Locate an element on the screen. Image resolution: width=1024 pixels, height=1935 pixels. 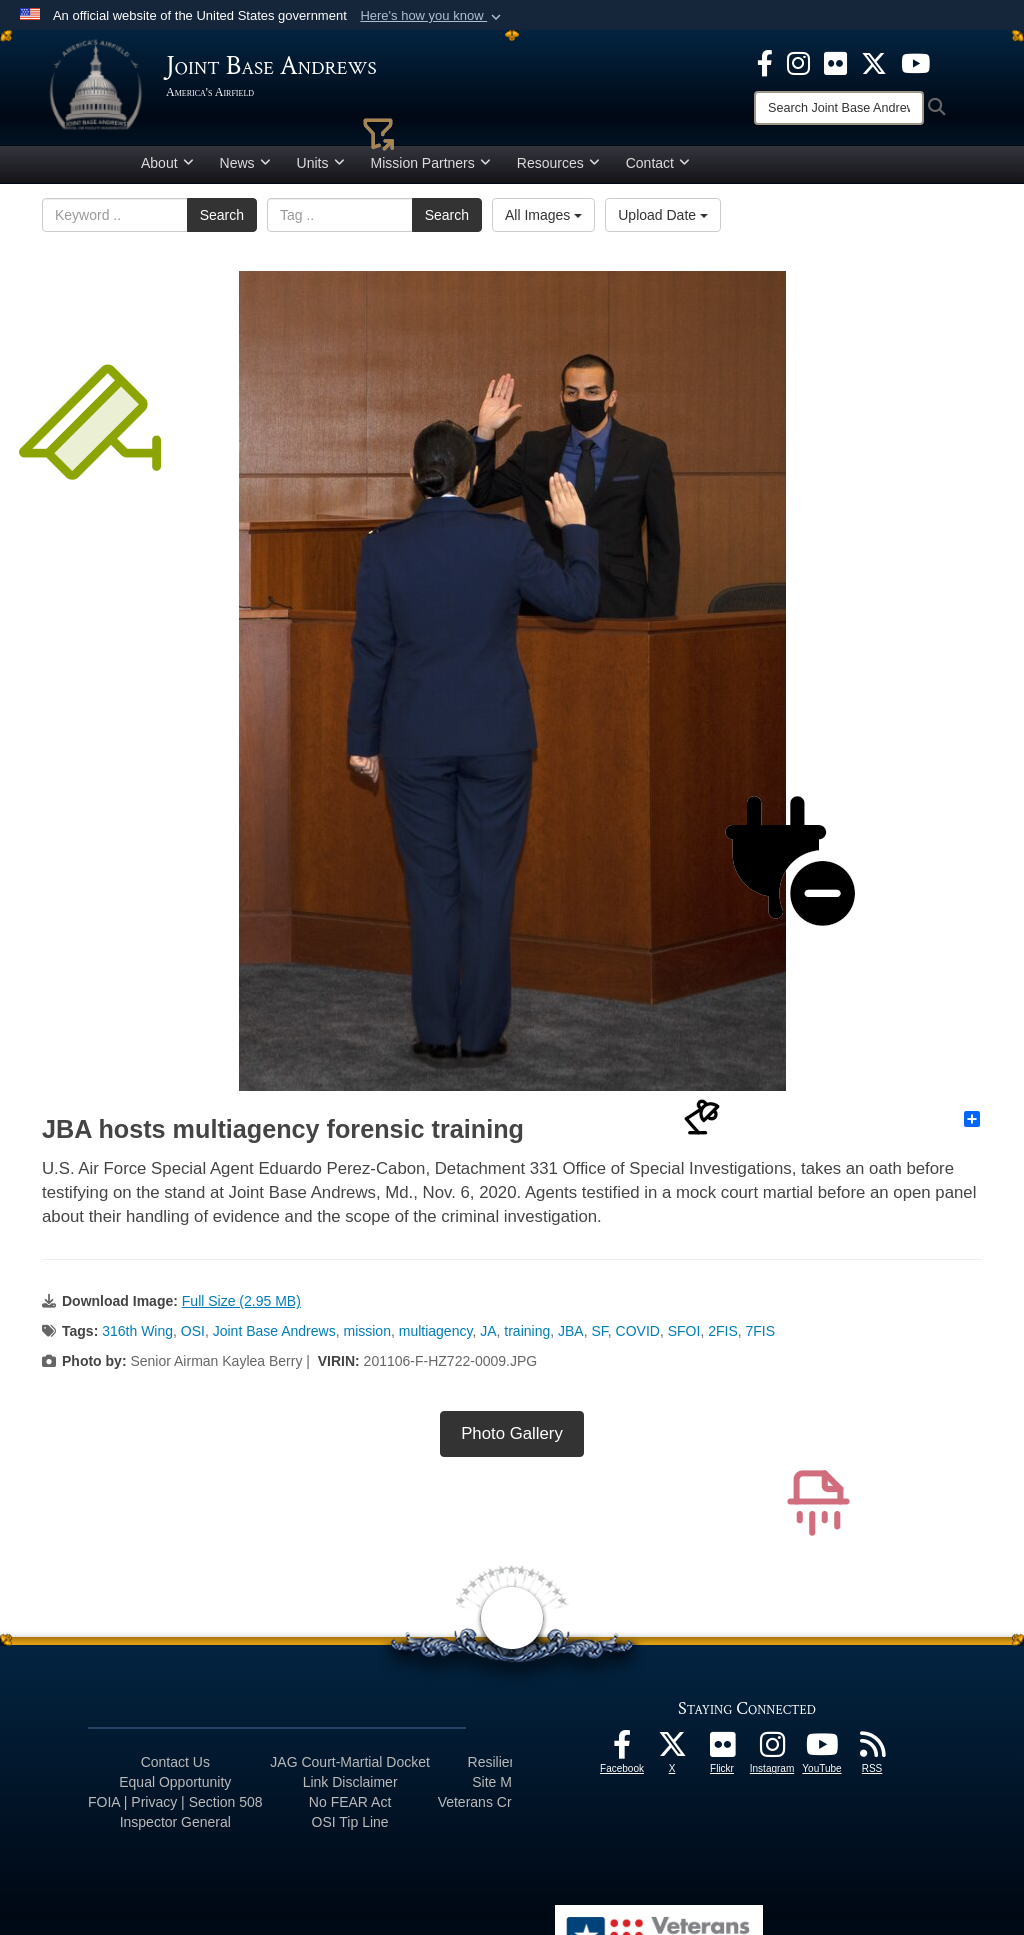
disconnect or remove a power connection is located at coordinates (783, 861).